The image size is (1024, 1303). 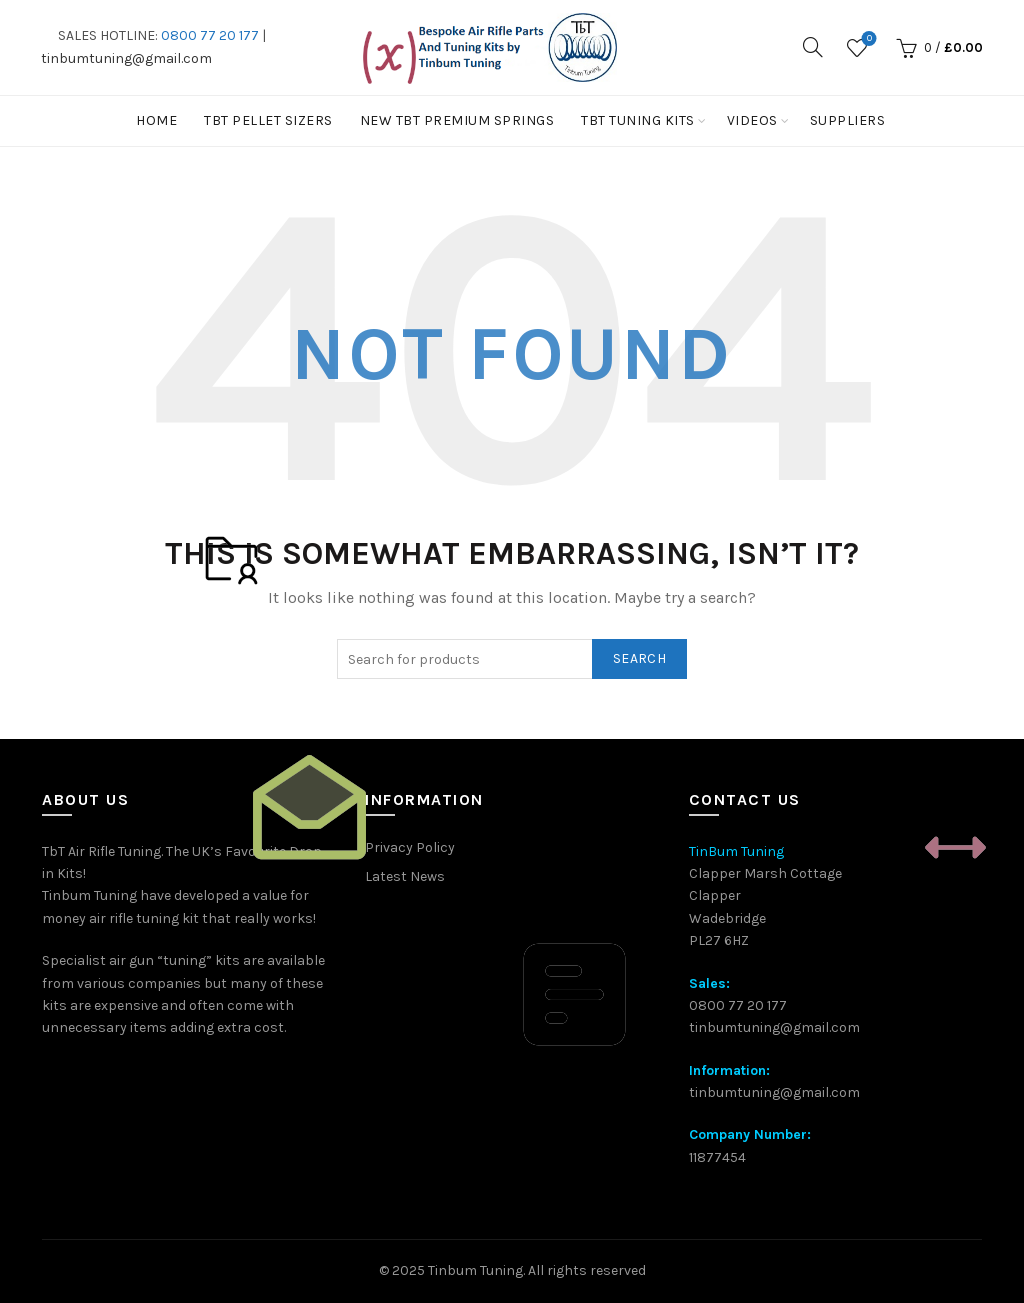 I want to click on resize element horizontally, so click(x=955, y=847).